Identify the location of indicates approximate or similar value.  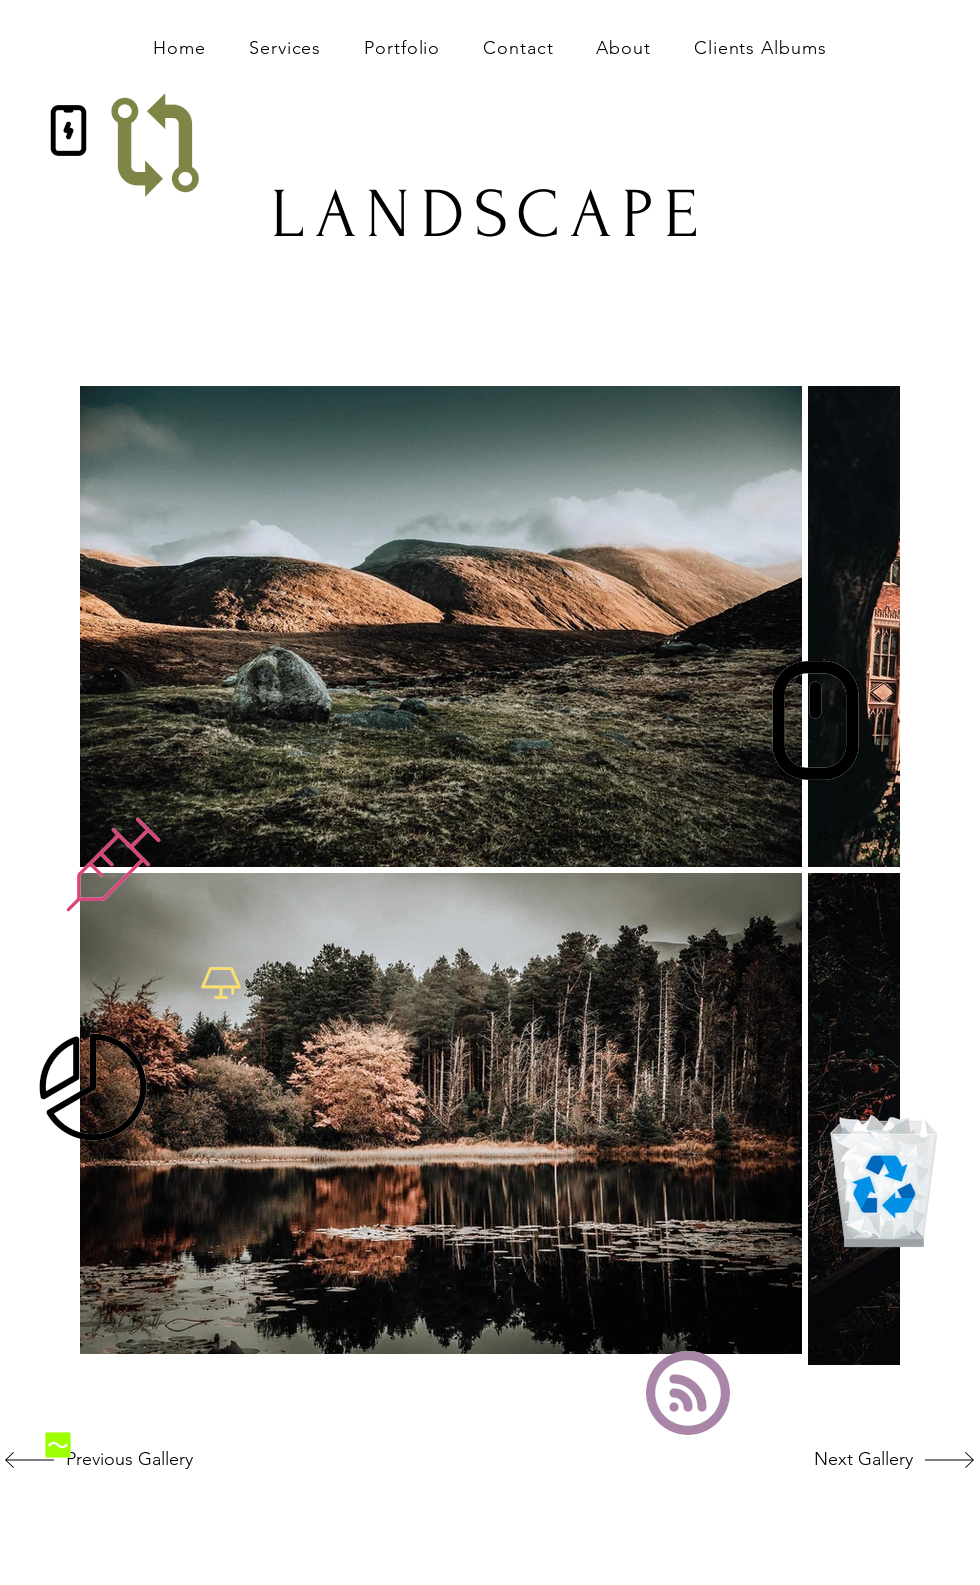
(58, 1445).